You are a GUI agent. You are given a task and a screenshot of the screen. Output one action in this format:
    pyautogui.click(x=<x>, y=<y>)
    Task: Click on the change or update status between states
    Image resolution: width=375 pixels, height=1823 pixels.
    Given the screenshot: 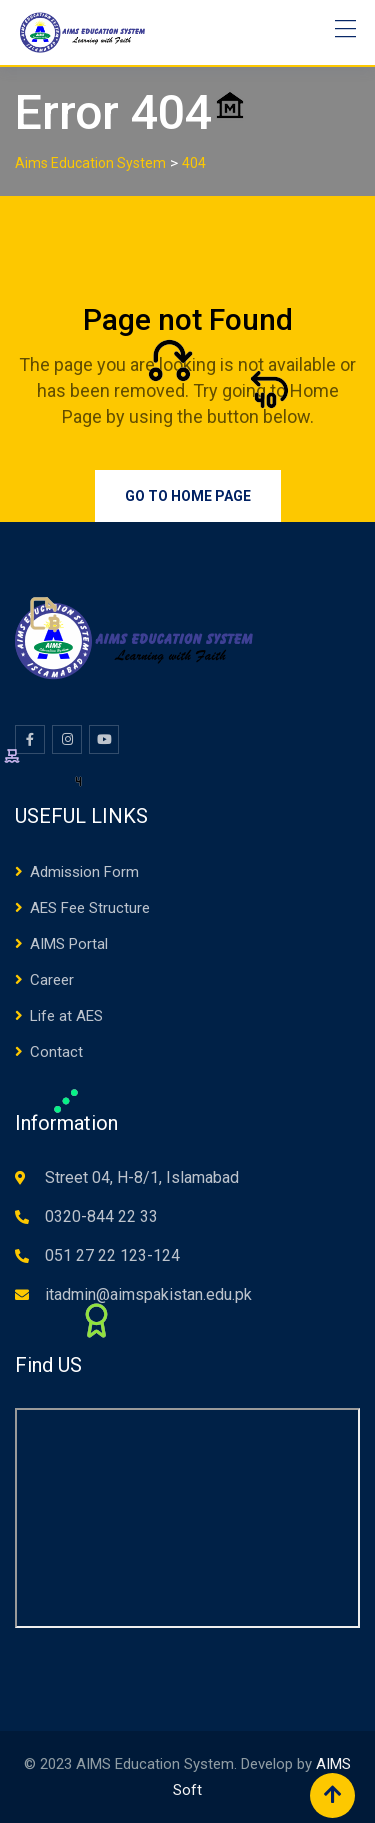 What is the action you would take?
    pyautogui.click(x=169, y=360)
    